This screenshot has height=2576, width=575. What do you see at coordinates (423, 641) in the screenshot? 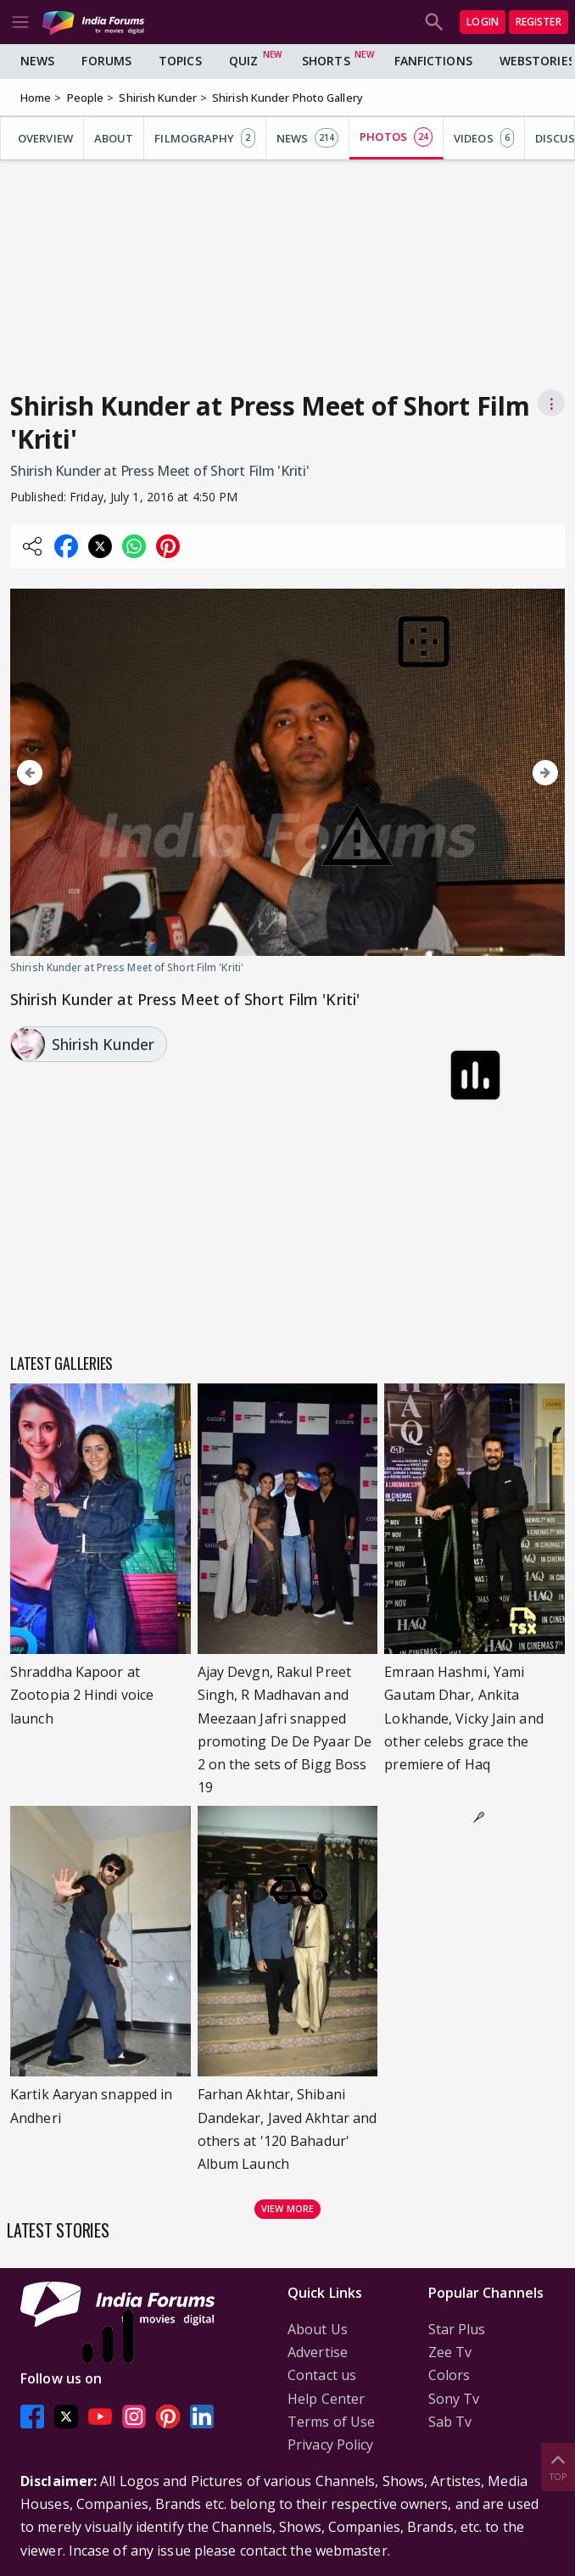
I see `apply outer border to selected cells` at bounding box center [423, 641].